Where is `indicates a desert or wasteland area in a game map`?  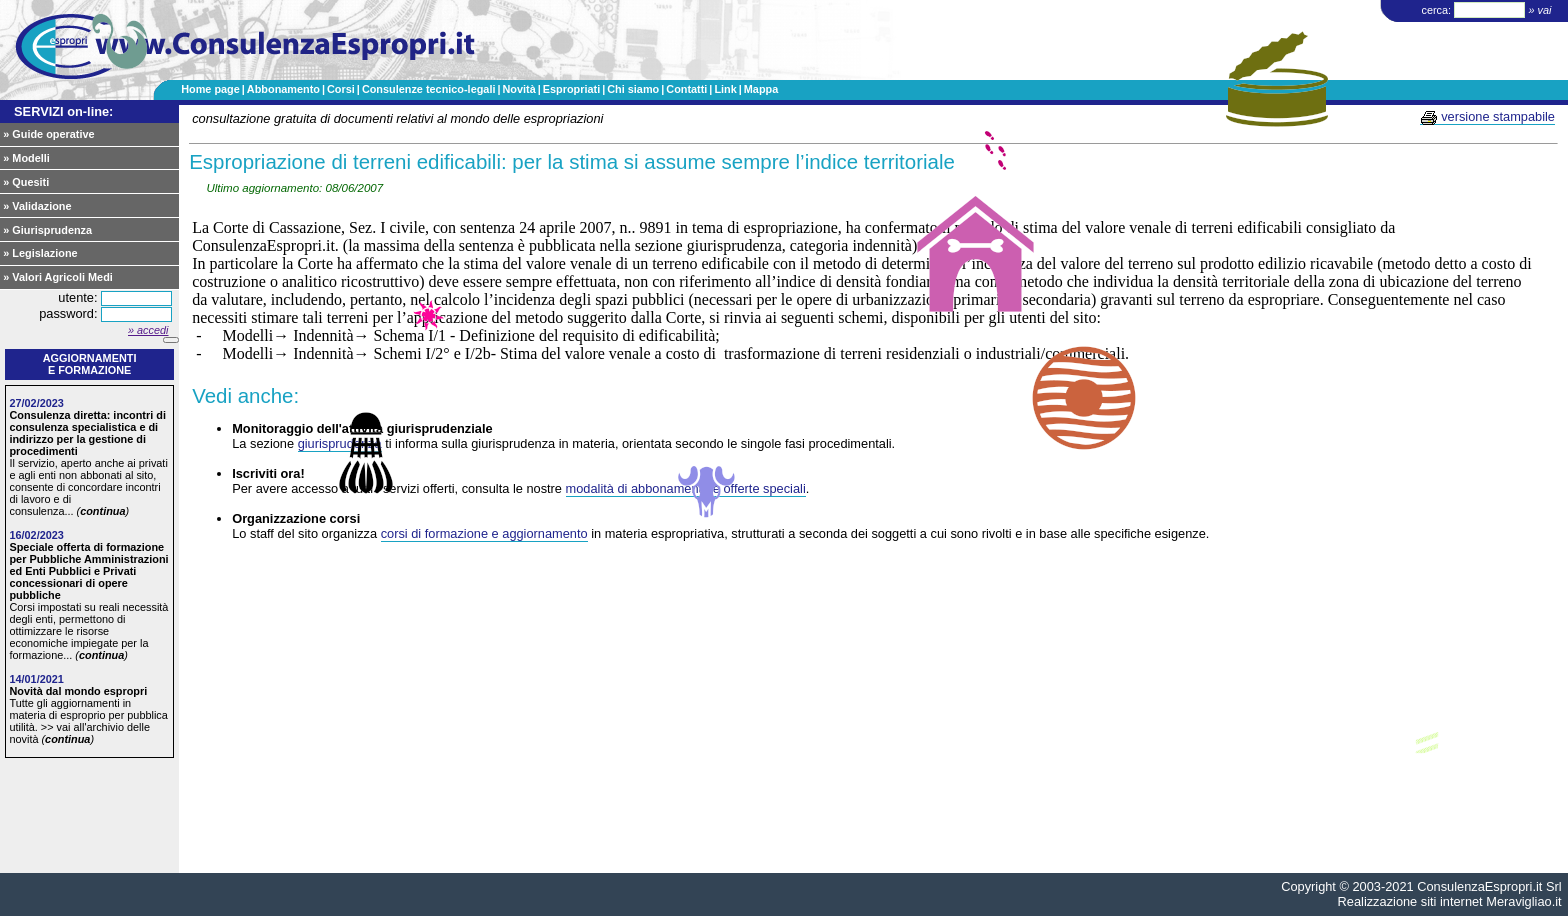 indicates a desert or wasteland area in a game map is located at coordinates (706, 489).